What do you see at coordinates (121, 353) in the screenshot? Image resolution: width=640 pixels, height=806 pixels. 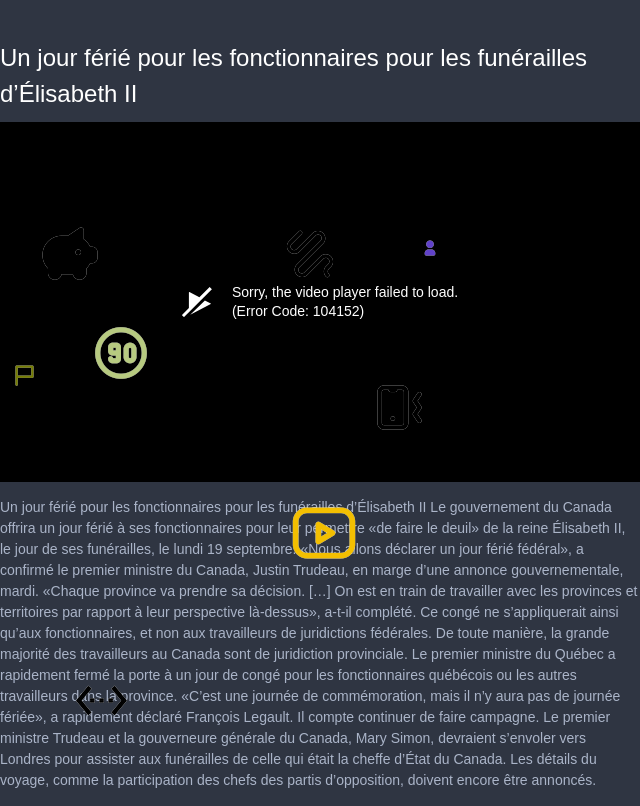 I see `set timer or duration for 90 seconds` at bounding box center [121, 353].